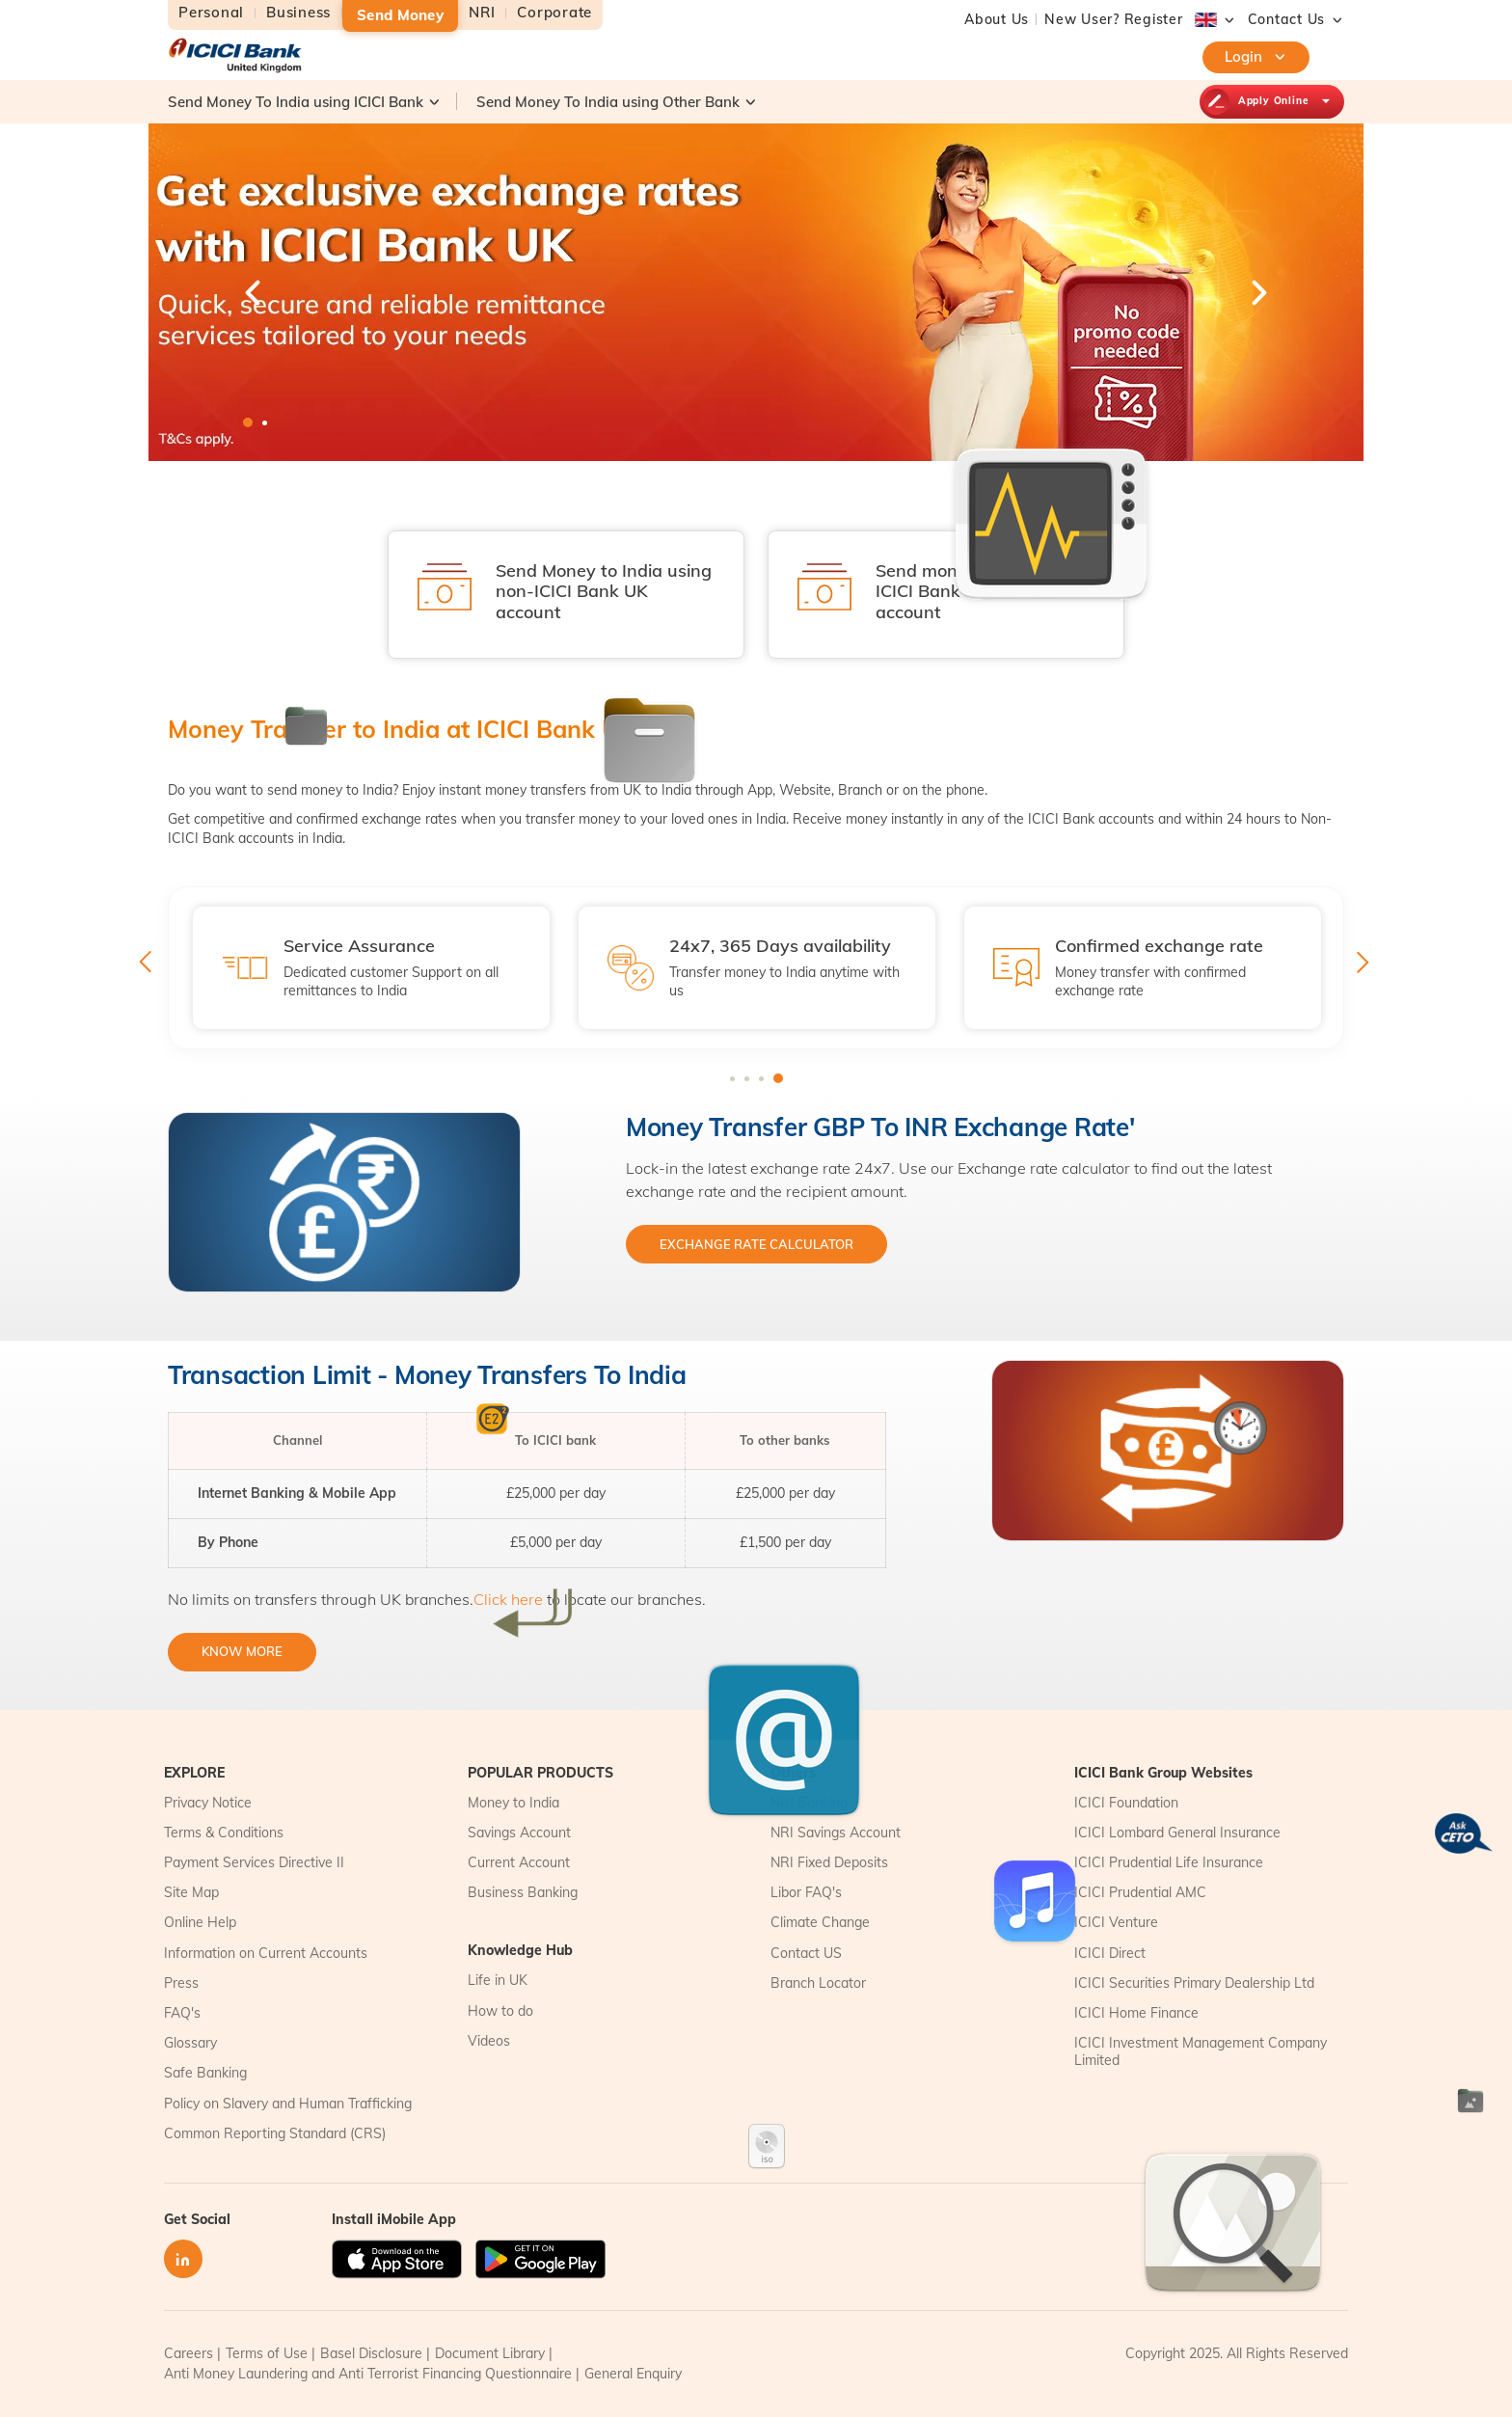 This screenshot has height=2417, width=1512. Describe the element at coordinates (1232, 2222) in the screenshot. I see `open the photo viewer application` at that location.